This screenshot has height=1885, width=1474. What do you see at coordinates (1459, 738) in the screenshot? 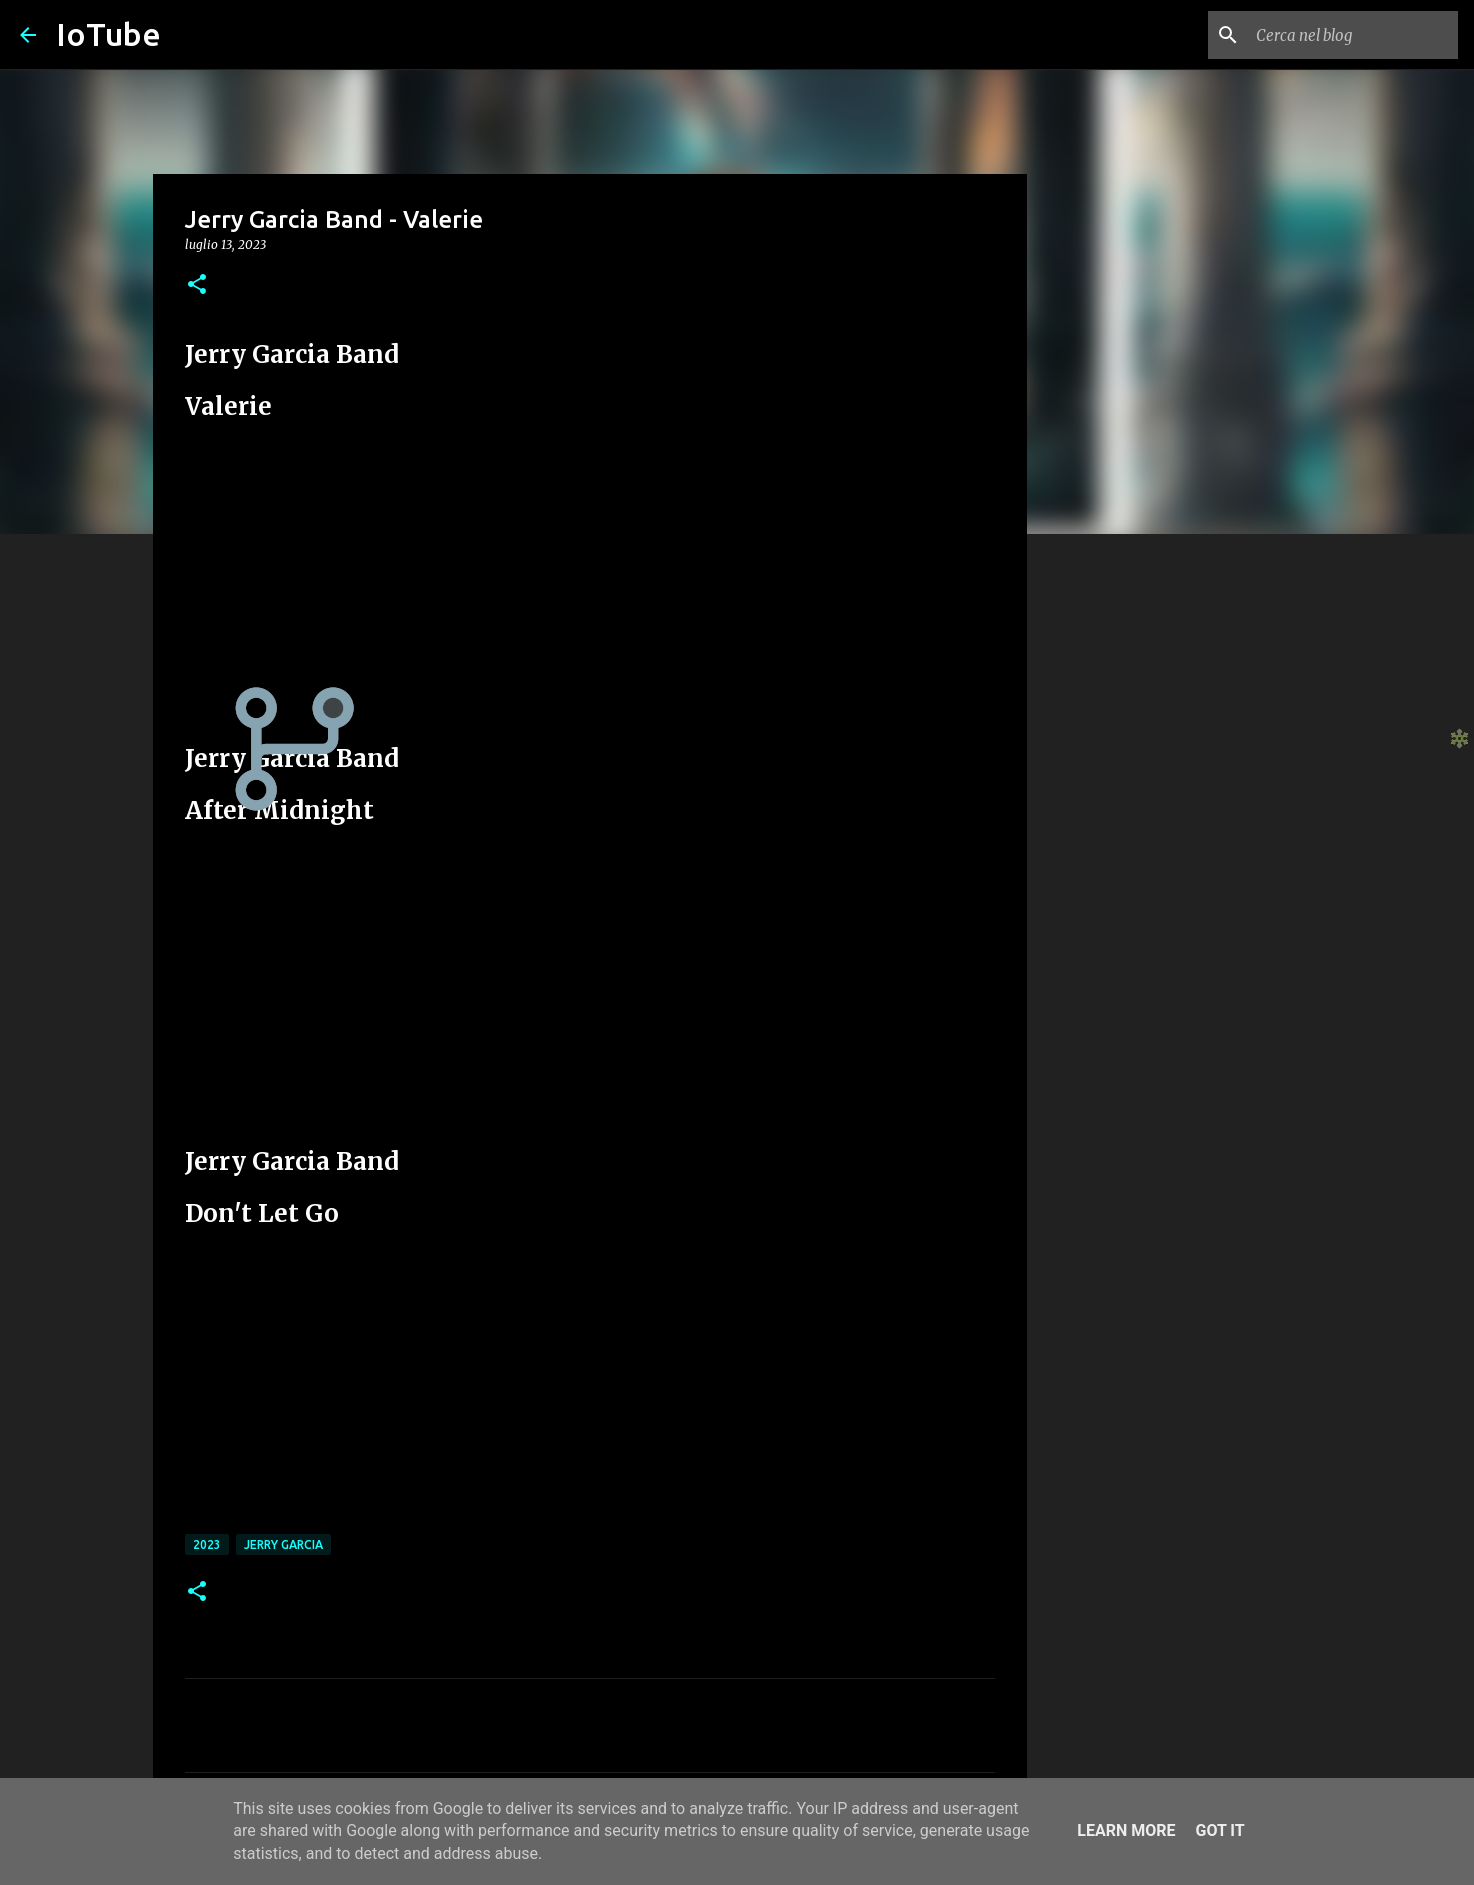
I see `activate cooling or air conditioning mode` at bounding box center [1459, 738].